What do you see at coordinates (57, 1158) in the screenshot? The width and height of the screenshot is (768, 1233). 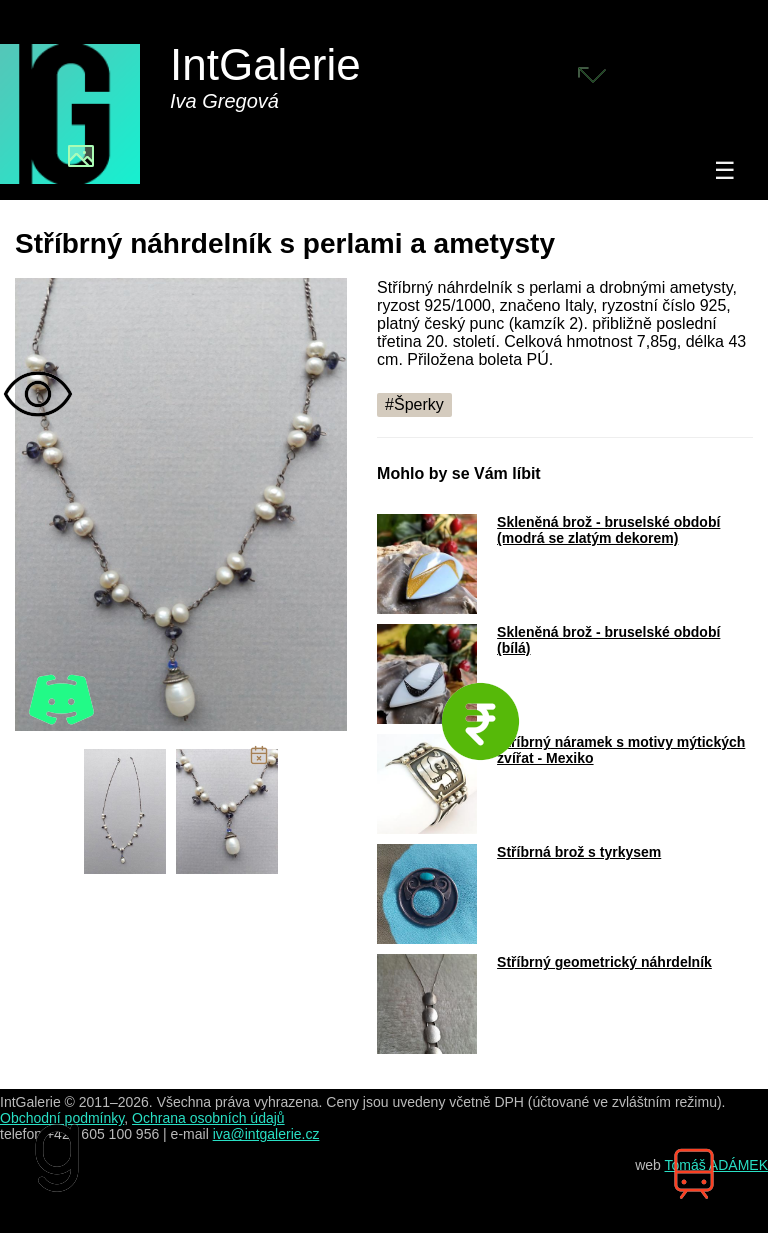 I see `open the Goodreads app` at bounding box center [57, 1158].